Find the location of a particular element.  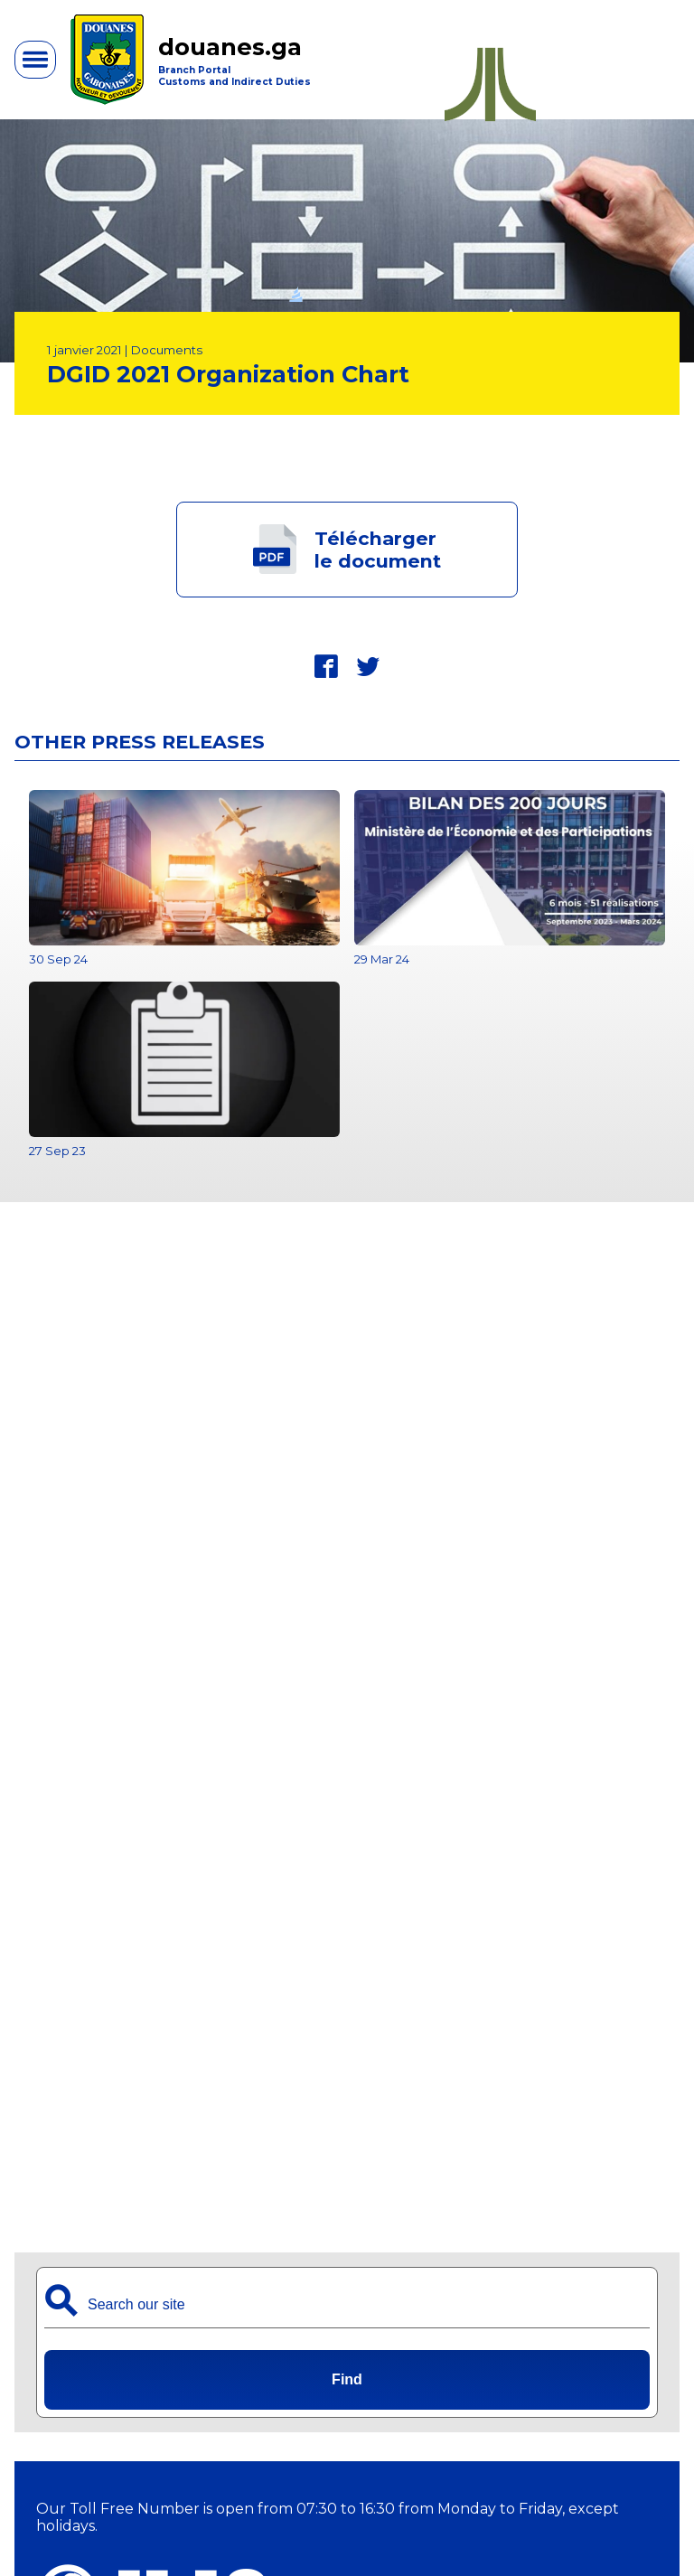

Atari brand logo is located at coordinates (490, 84).